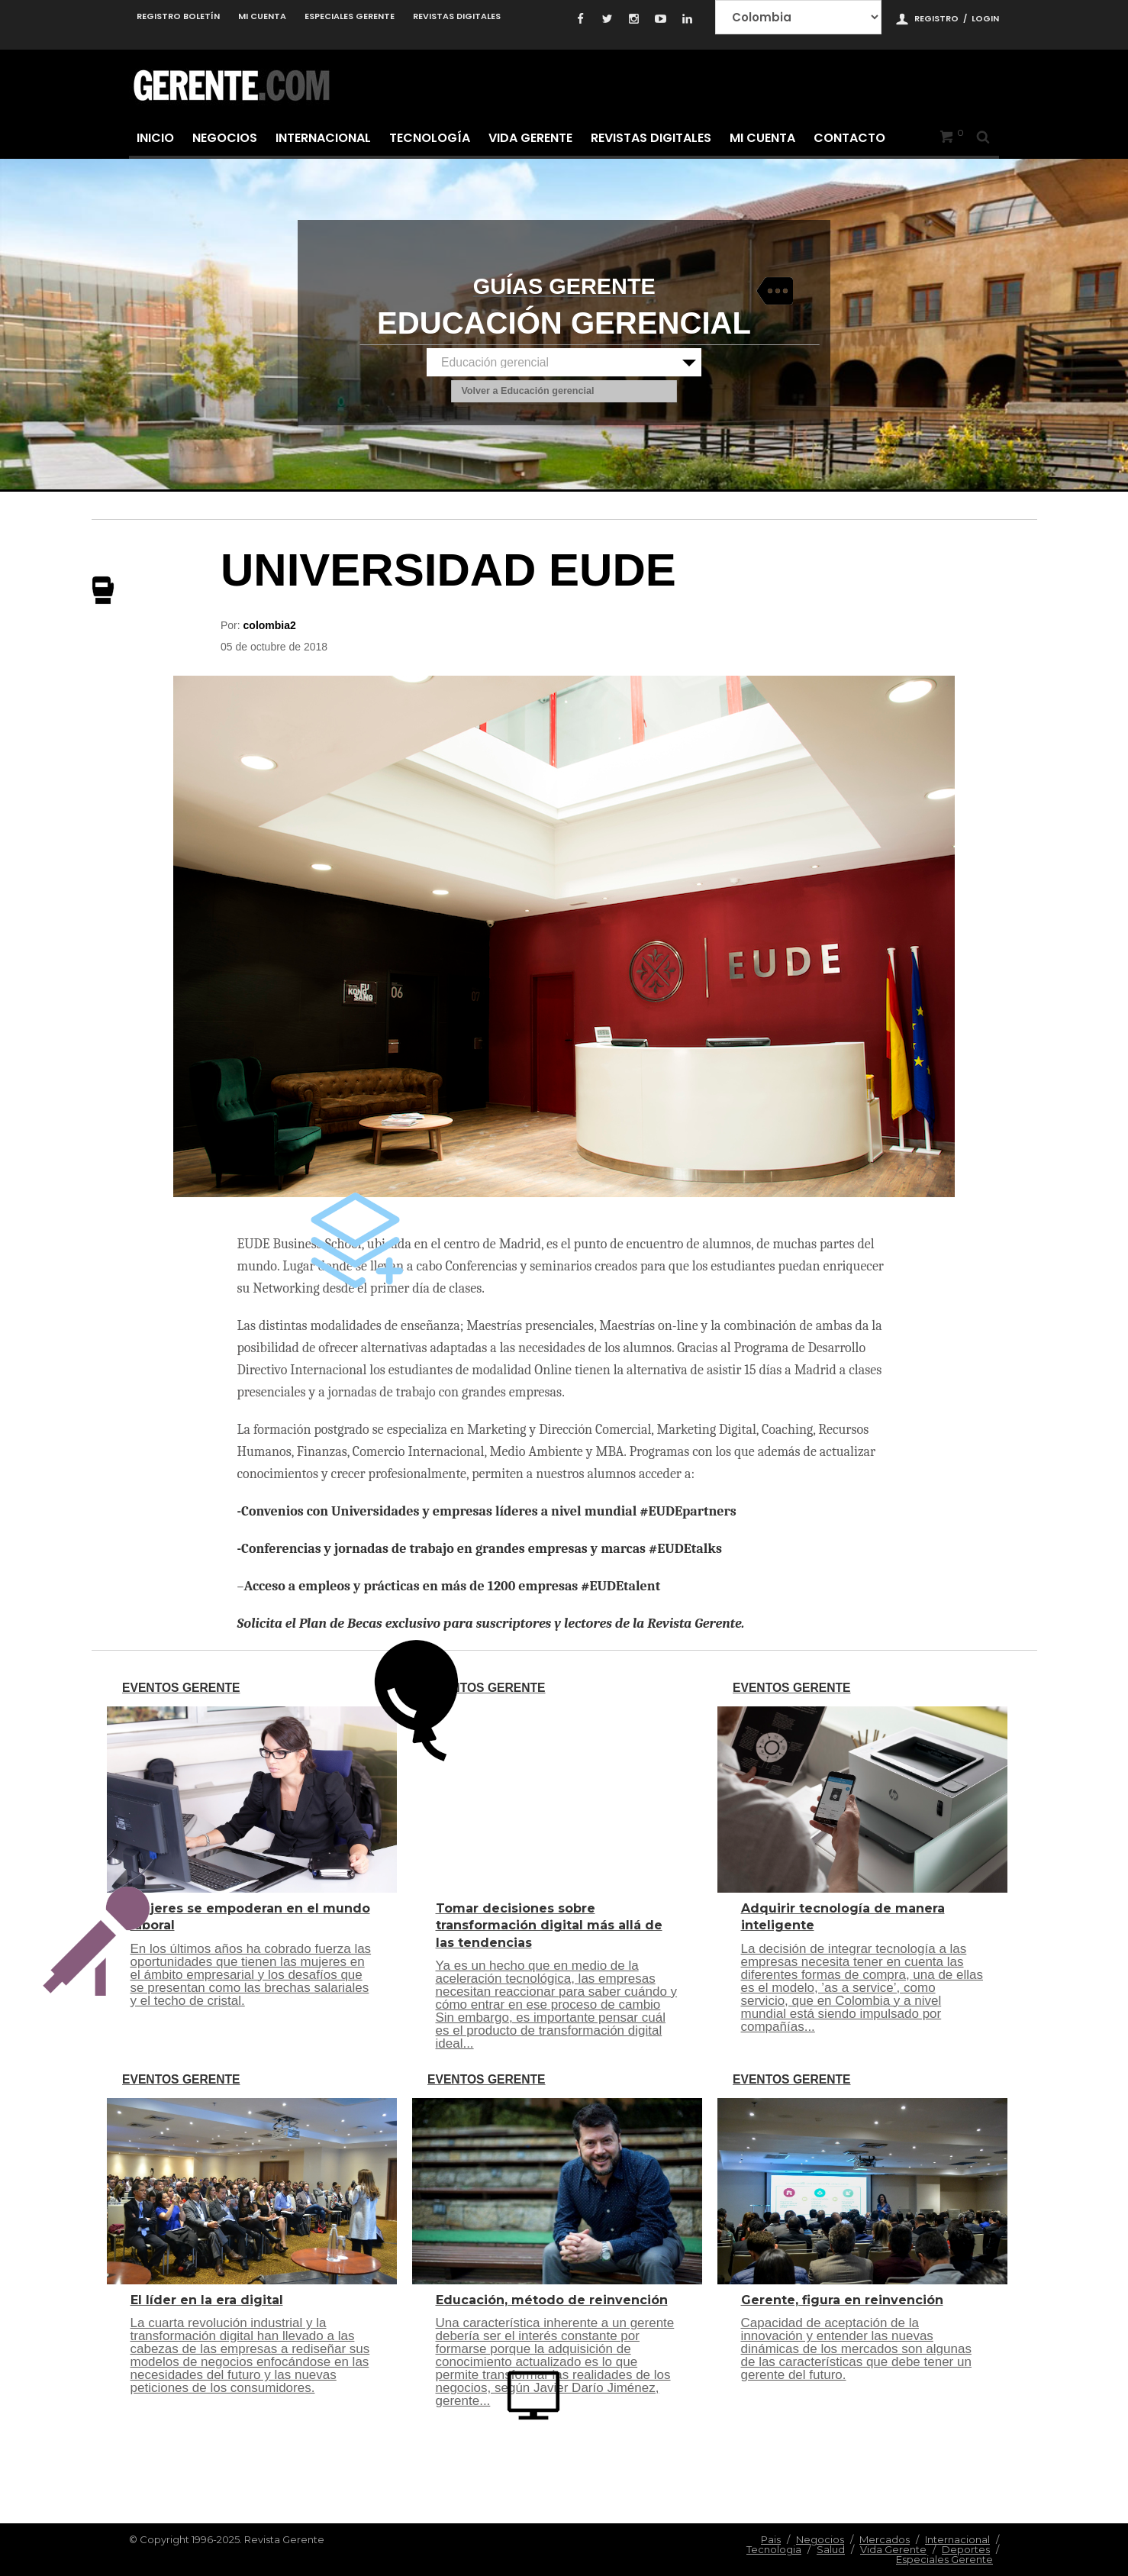  Describe the element at coordinates (775, 291) in the screenshot. I see `view more notifications` at that location.